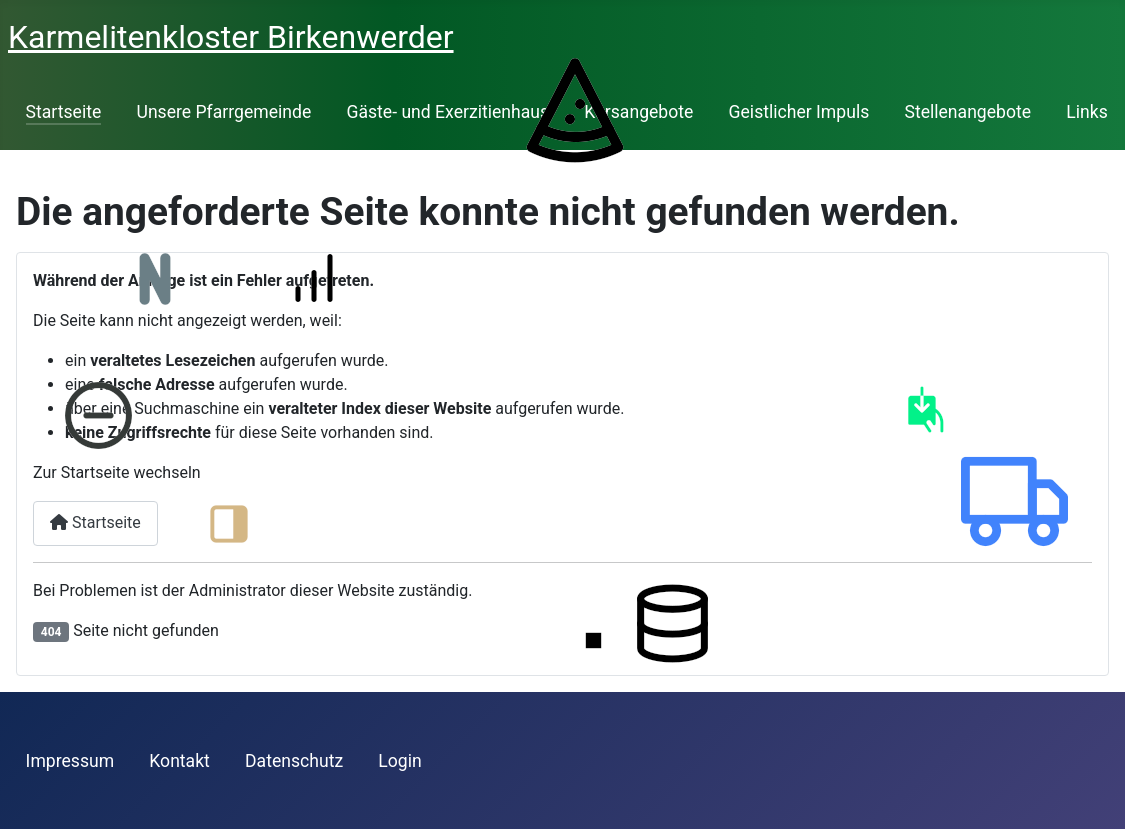 The height and width of the screenshot is (829, 1125). I want to click on indicates an item starting with the letter n, so click(155, 279).